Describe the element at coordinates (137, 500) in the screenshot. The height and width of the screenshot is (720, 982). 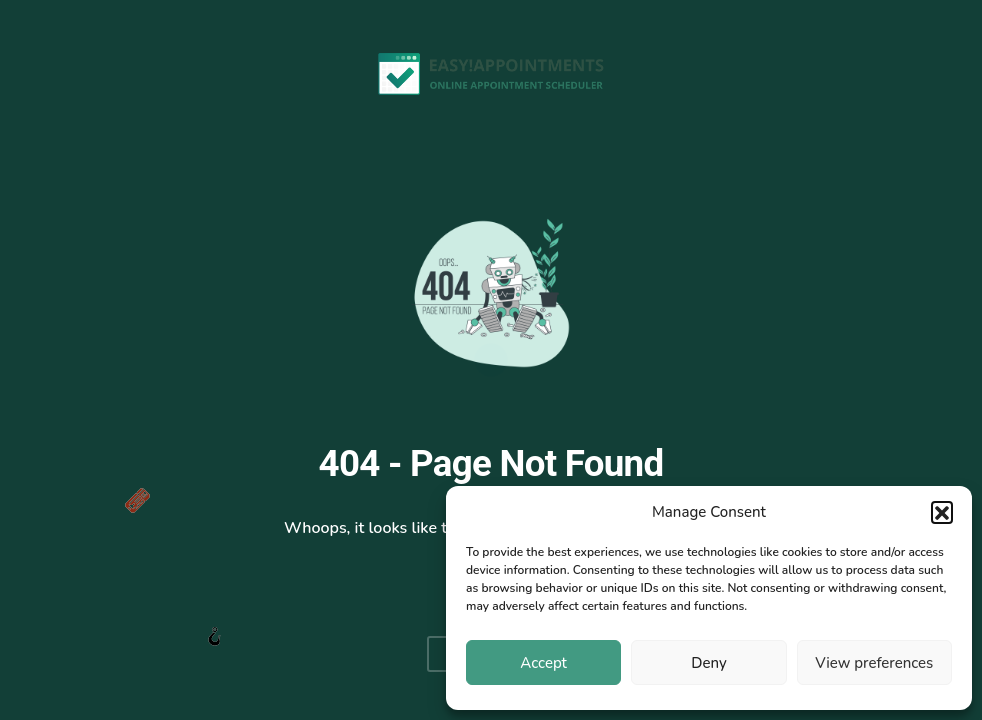
I see `view your boarding pass` at that location.